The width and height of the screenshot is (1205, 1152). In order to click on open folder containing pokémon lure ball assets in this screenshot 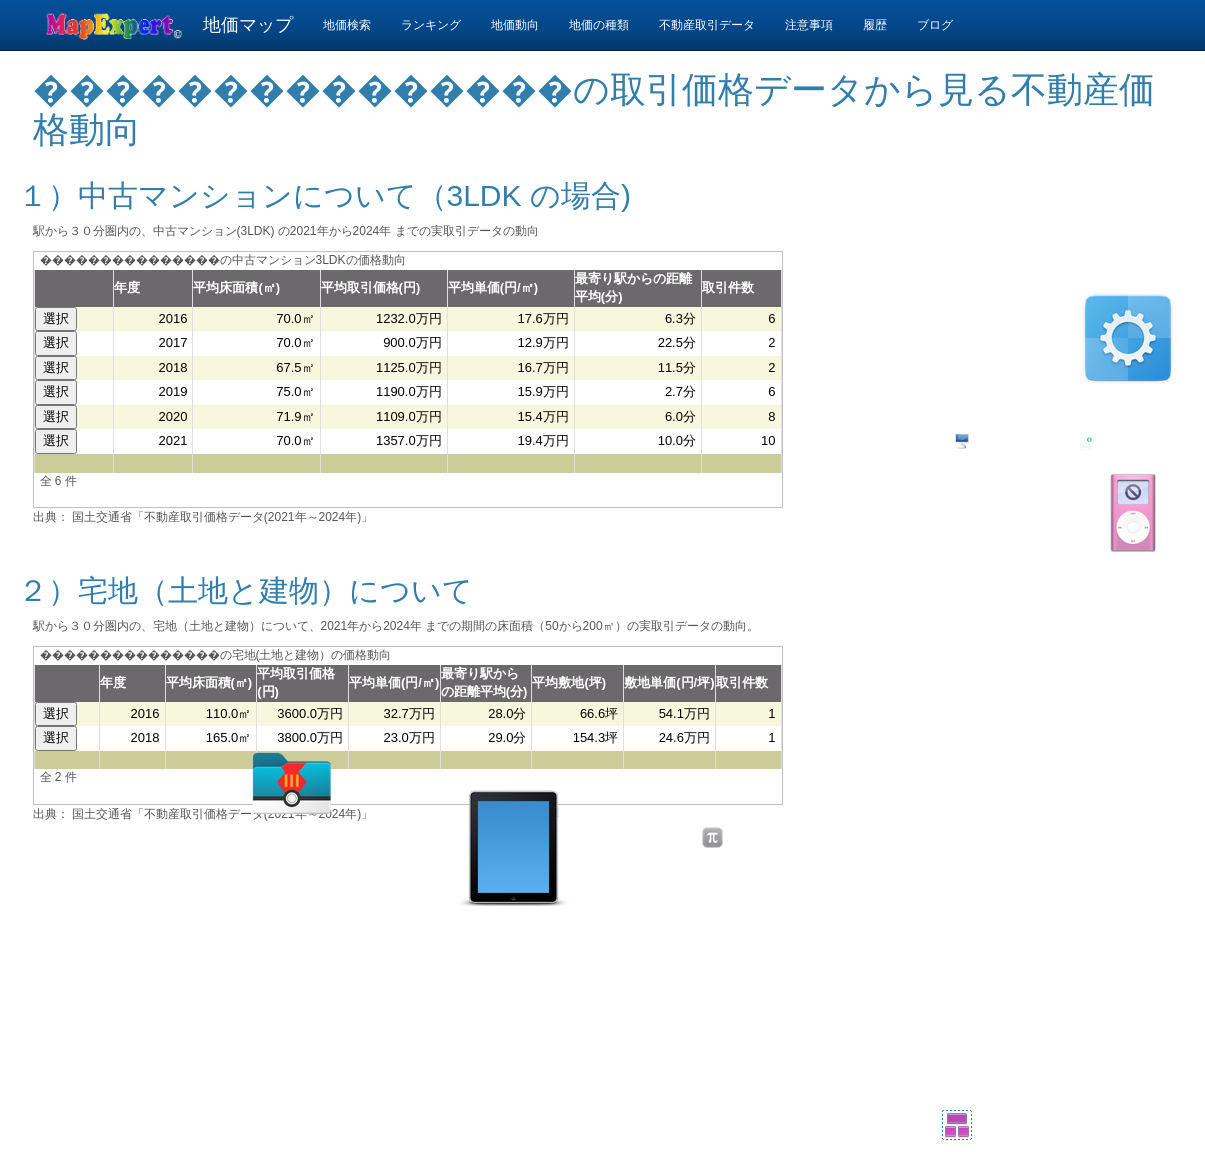, I will do `click(291, 785)`.